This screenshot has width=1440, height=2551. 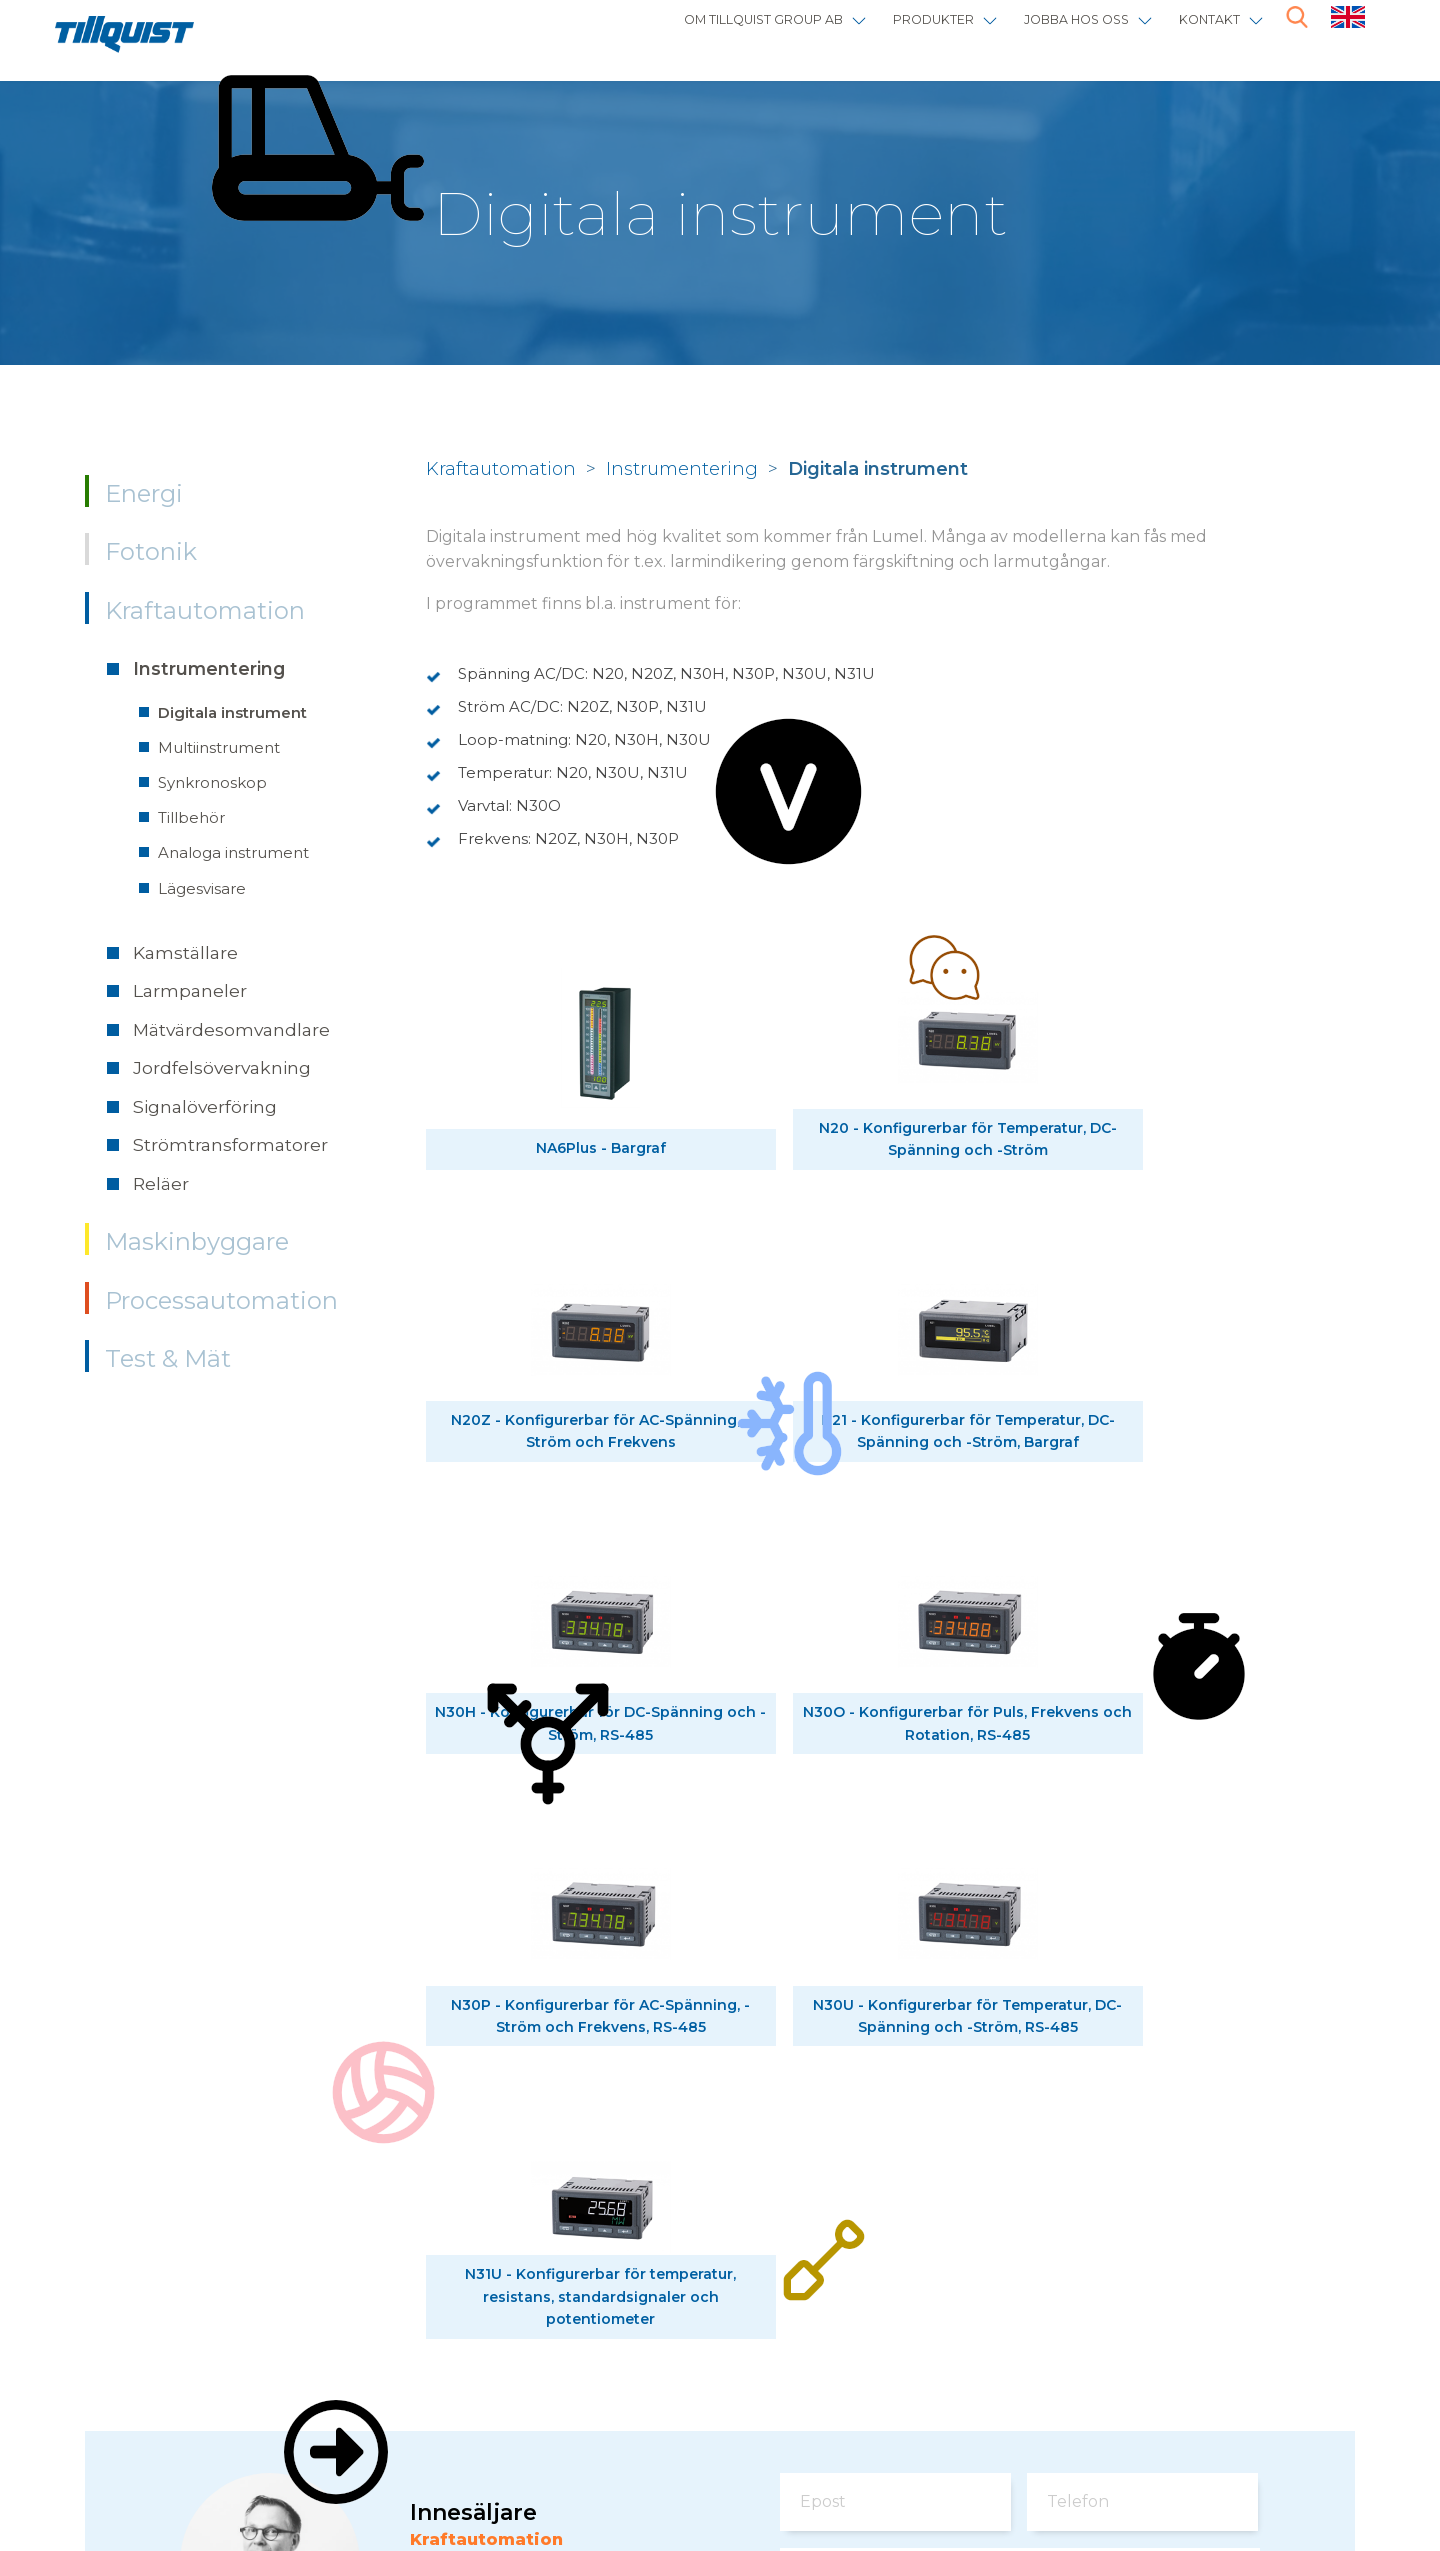 What do you see at coordinates (336, 2452) in the screenshot?
I see `go to next item or step` at bounding box center [336, 2452].